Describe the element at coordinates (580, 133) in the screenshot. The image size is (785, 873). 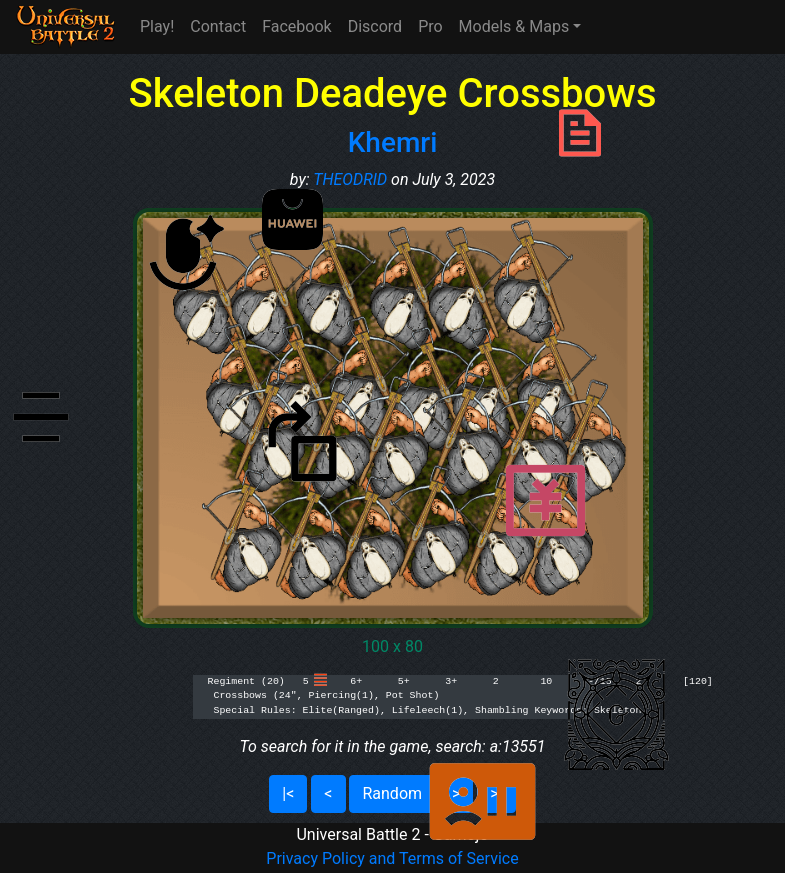
I see `view document contents` at that location.